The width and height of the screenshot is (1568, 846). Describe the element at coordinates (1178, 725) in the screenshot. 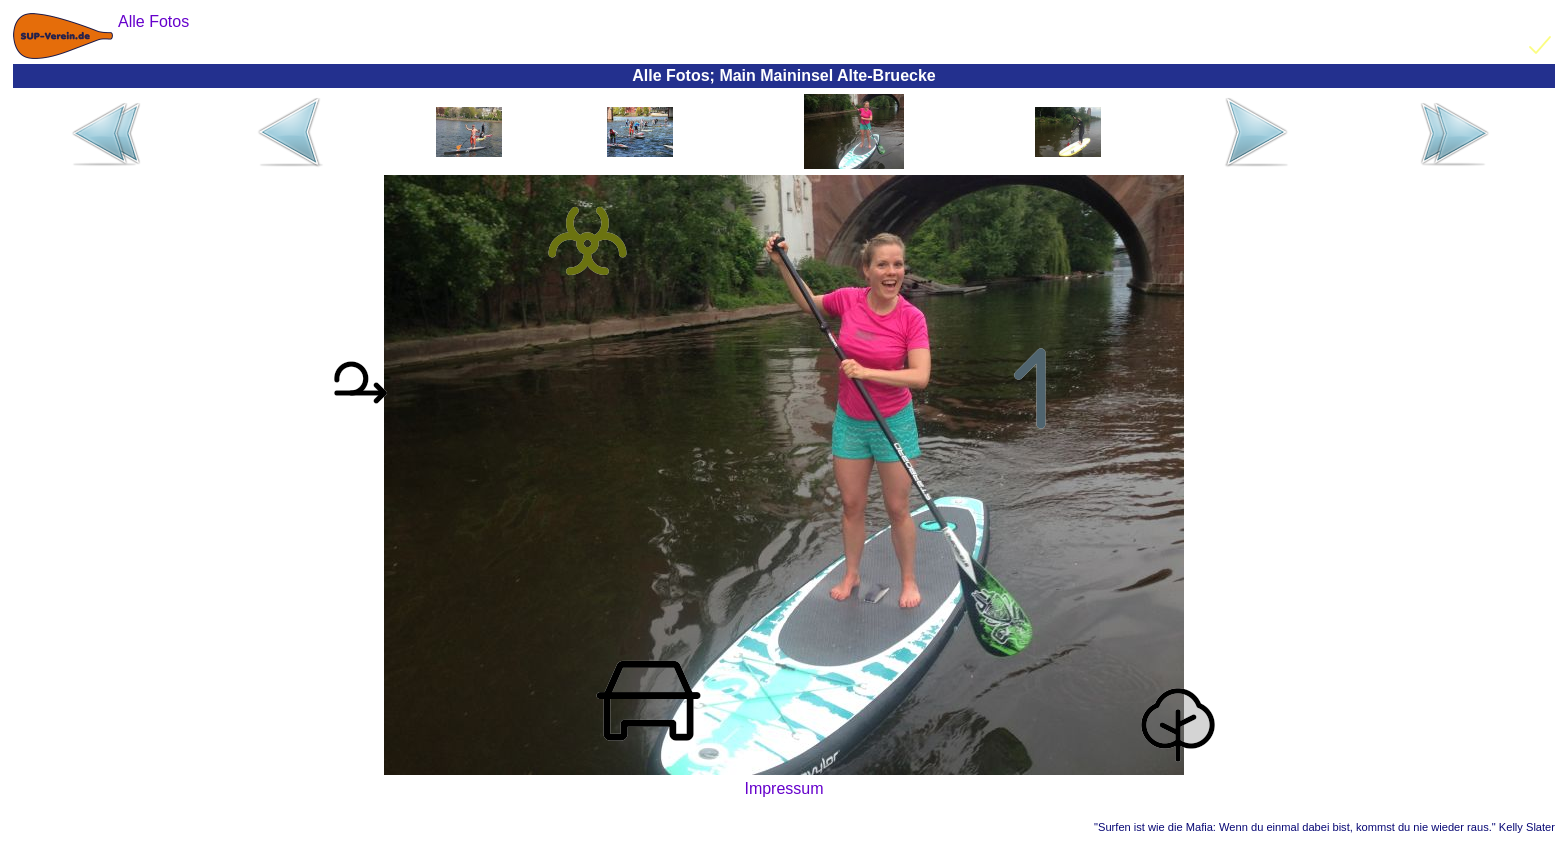

I see `access nature or outdoor category` at that location.